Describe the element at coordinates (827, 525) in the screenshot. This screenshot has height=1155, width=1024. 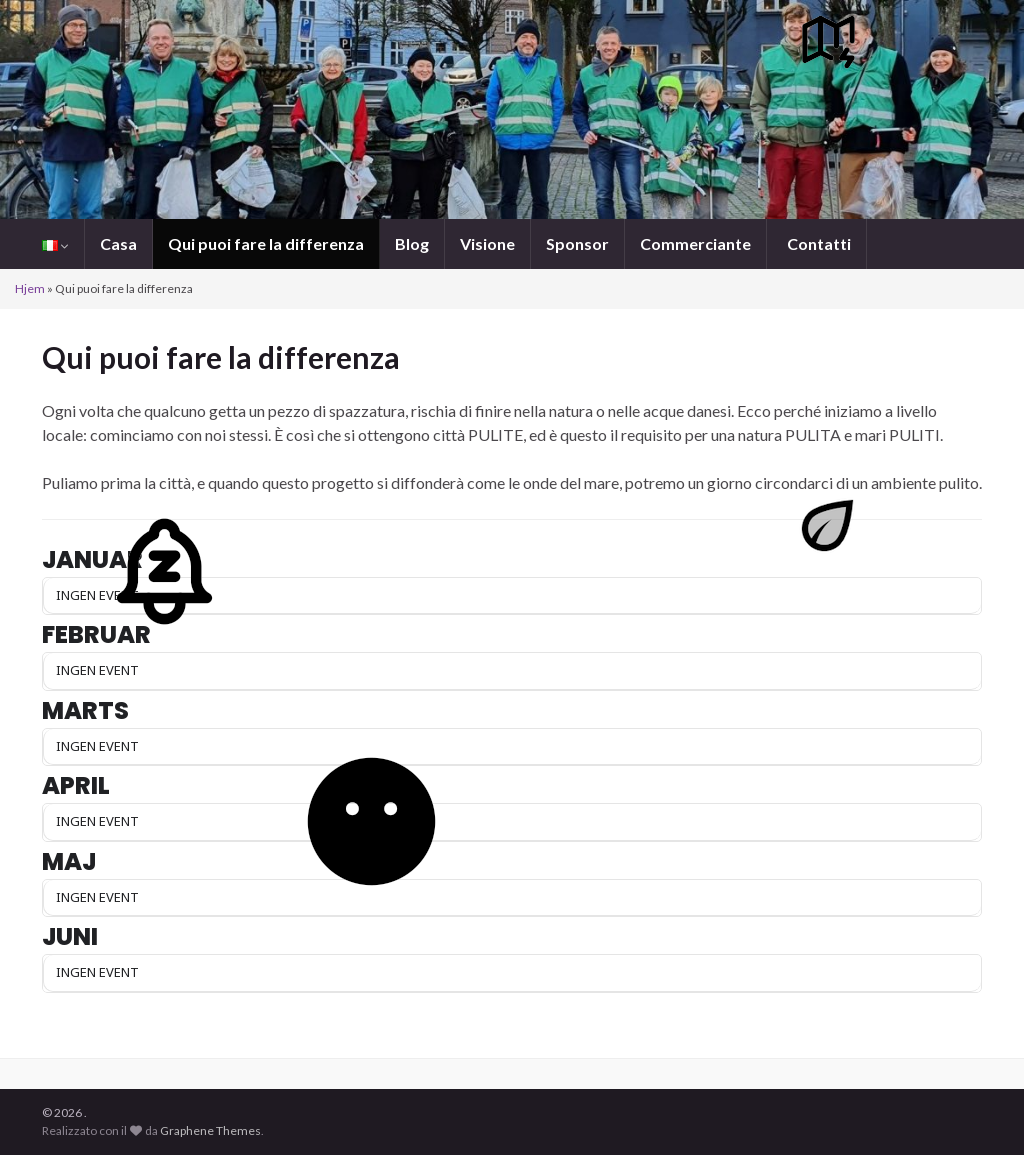
I see `indicates eco-friendly or sustainable option` at that location.